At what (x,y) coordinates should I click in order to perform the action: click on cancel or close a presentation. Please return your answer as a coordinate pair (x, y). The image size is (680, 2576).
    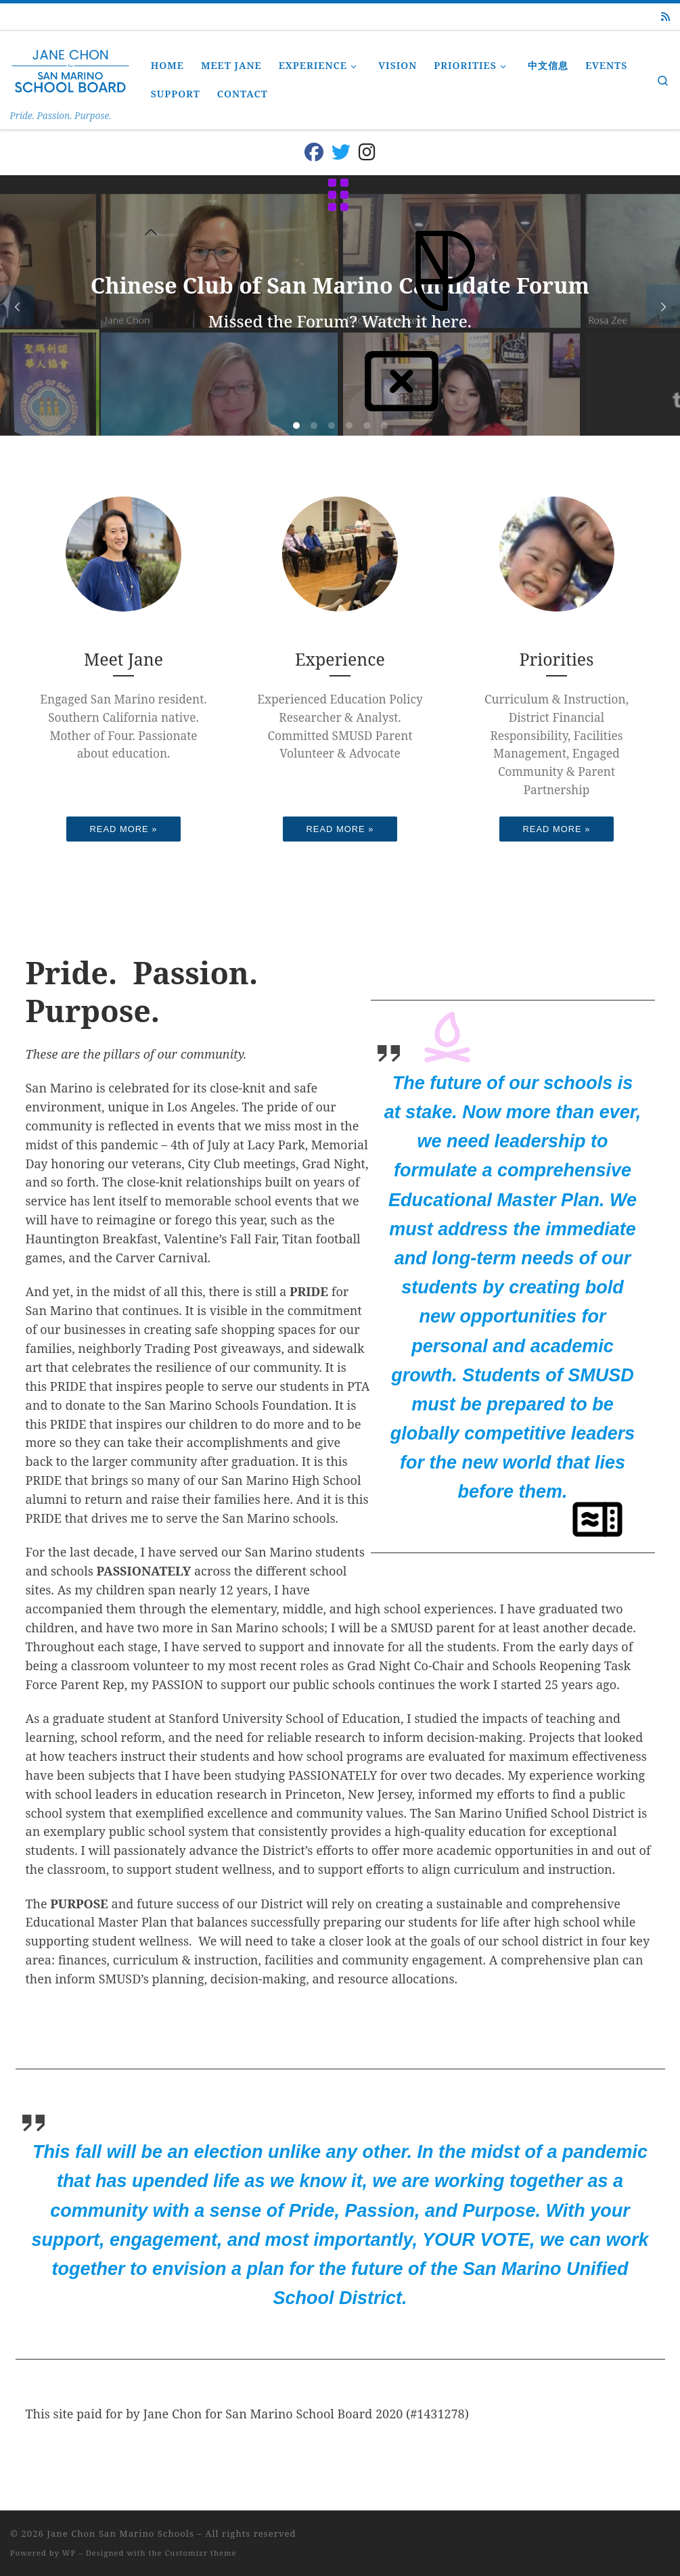
    Looking at the image, I should click on (401, 381).